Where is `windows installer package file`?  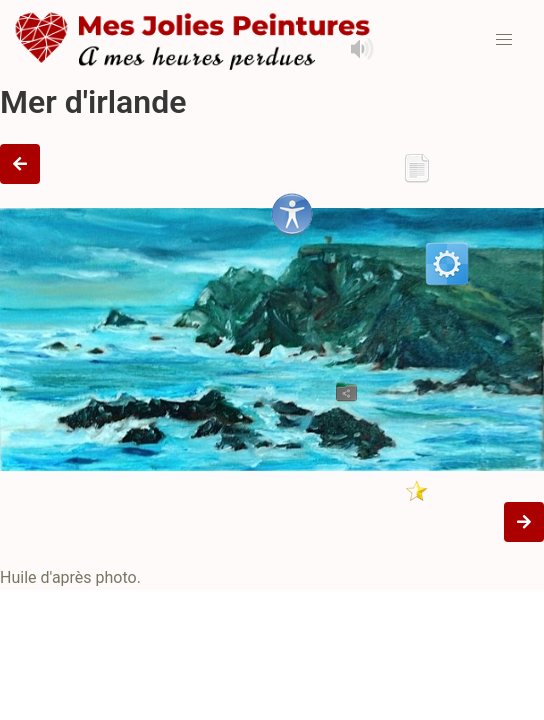
windows installer package file is located at coordinates (447, 264).